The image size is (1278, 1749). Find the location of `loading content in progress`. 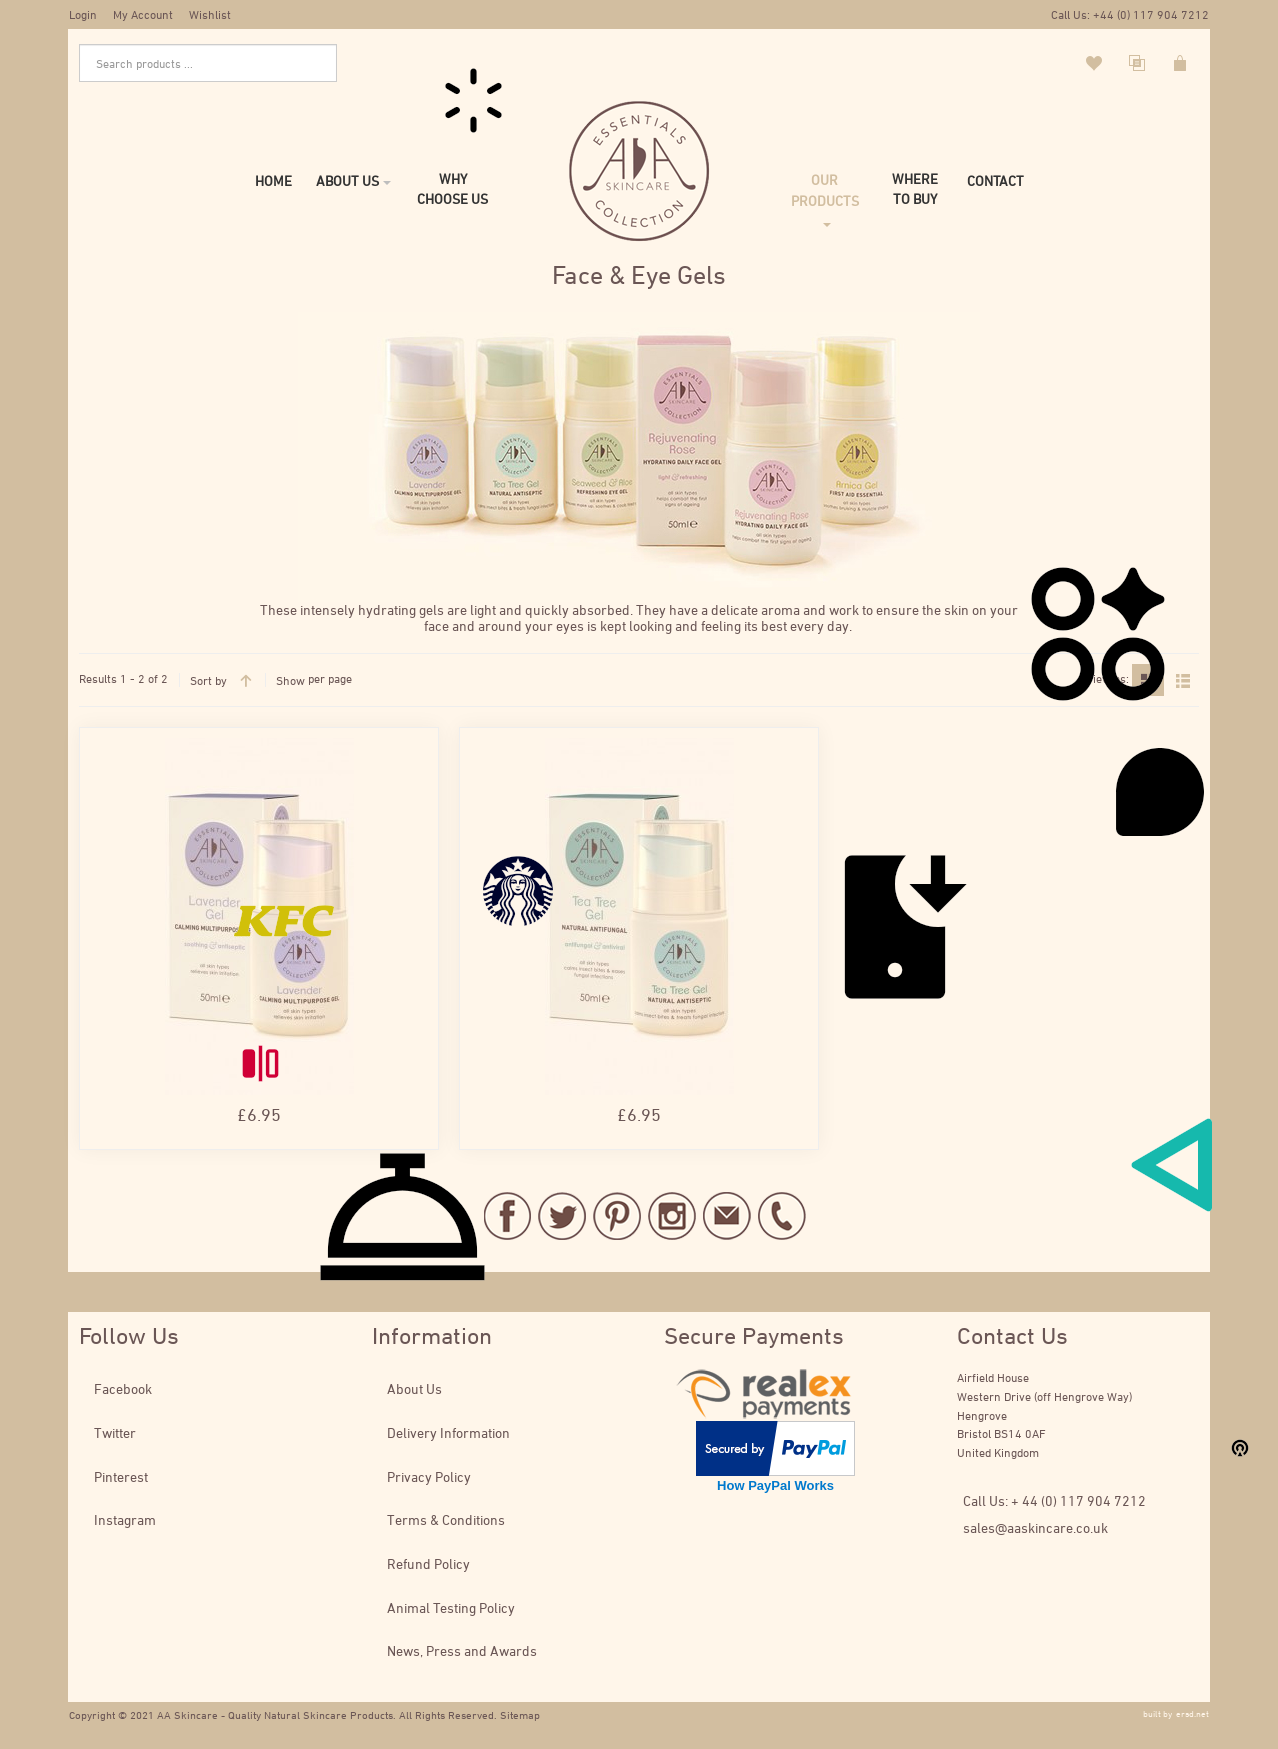

loading content in progress is located at coordinates (473, 100).